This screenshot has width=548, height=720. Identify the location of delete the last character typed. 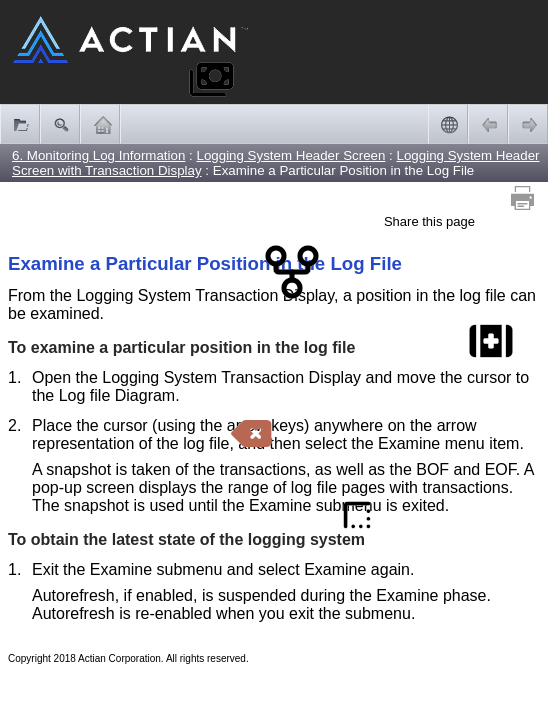
(253, 433).